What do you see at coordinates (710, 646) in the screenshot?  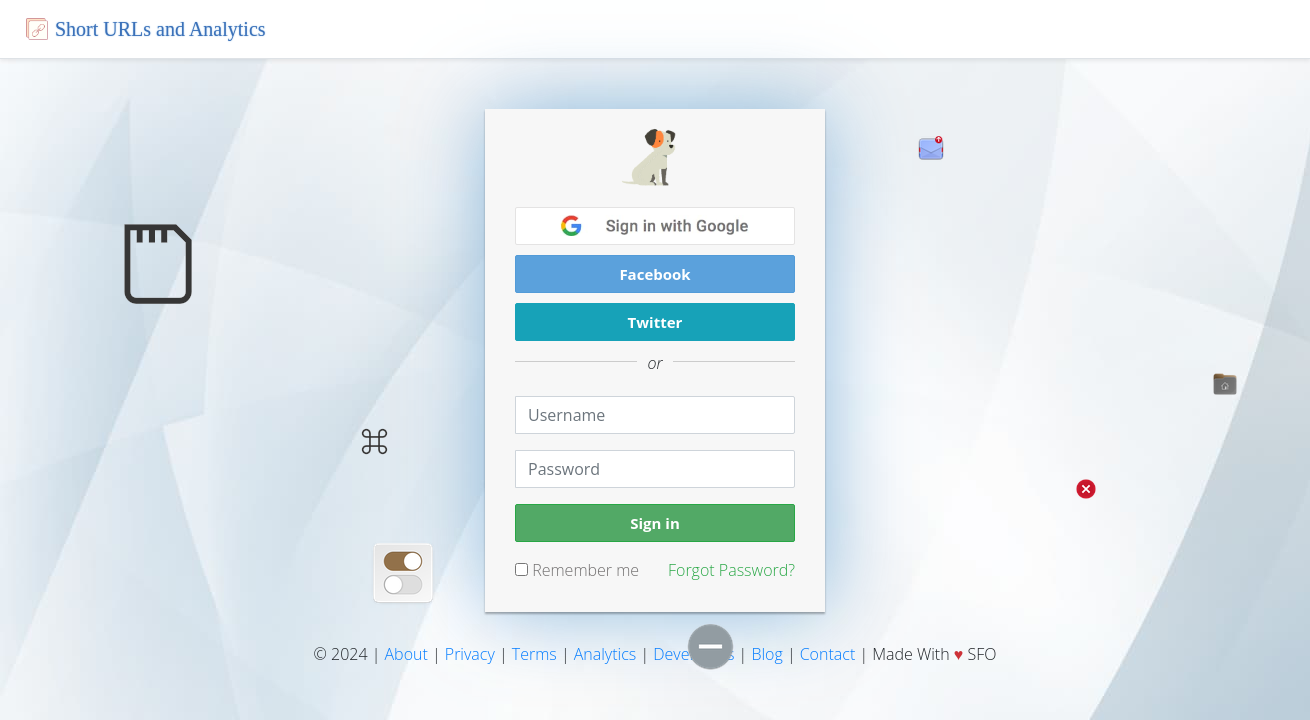 I see `indicates file excluded from dropbox selective sync` at bounding box center [710, 646].